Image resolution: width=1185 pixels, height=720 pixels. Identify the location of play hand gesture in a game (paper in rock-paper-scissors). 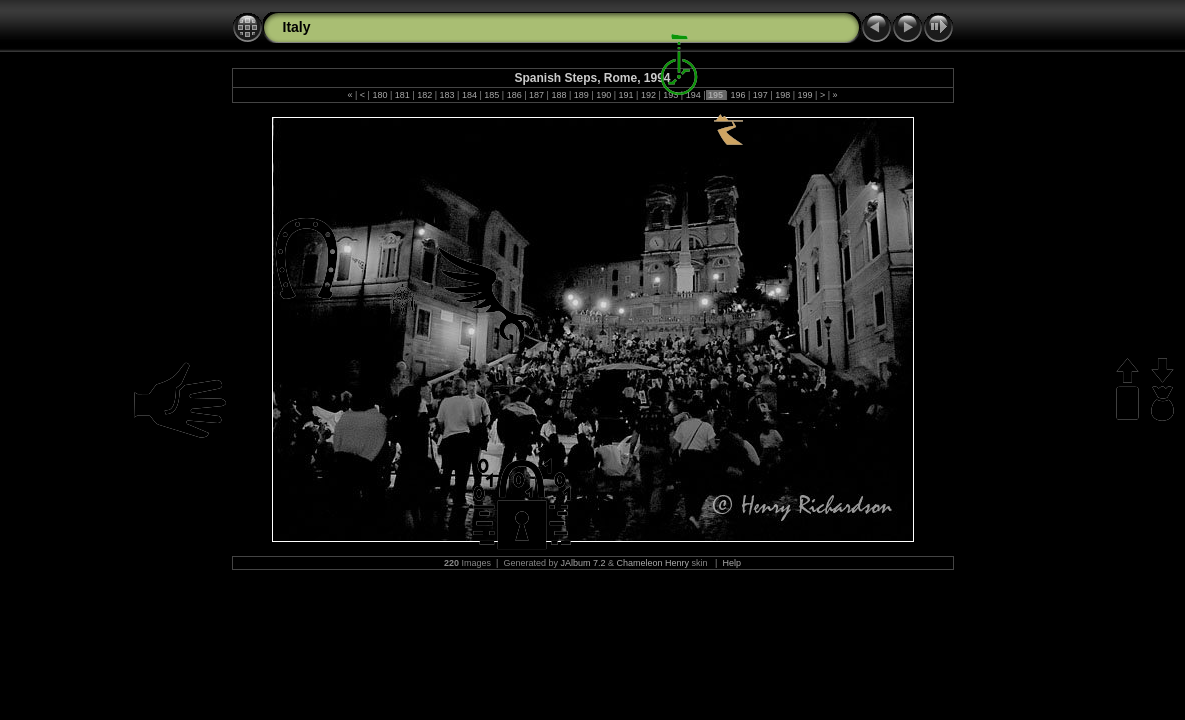
(180, 396).